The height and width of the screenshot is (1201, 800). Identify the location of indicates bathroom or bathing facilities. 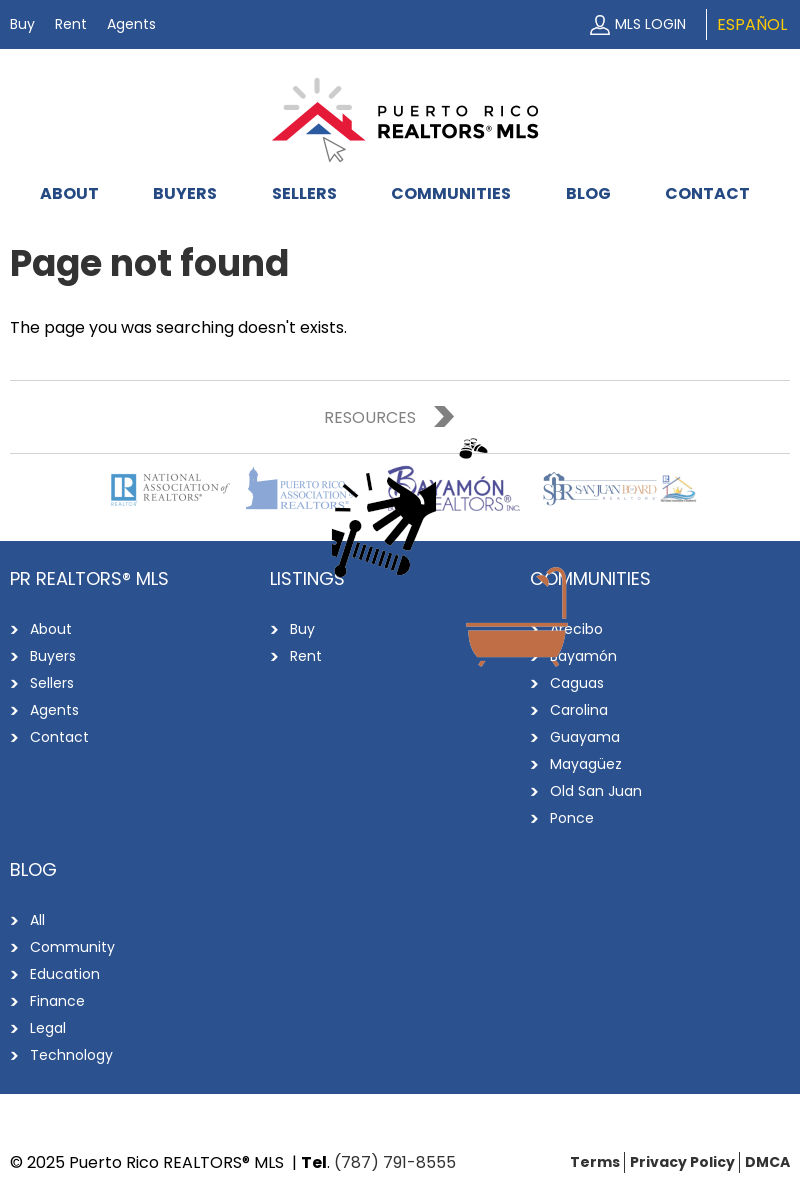
(517, 616).